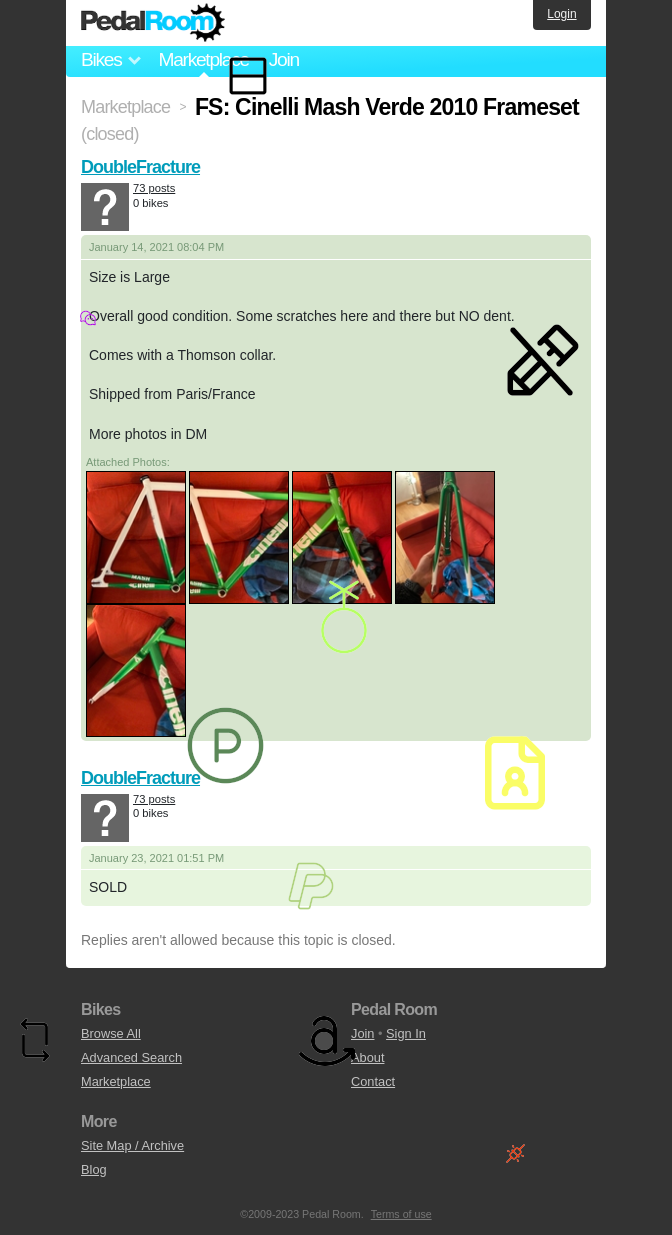 The width and height of the screenshot is (672, 1235). Describe the element at coordinates (515, 773) in the screenshot. I see `view user profile document` at that location.